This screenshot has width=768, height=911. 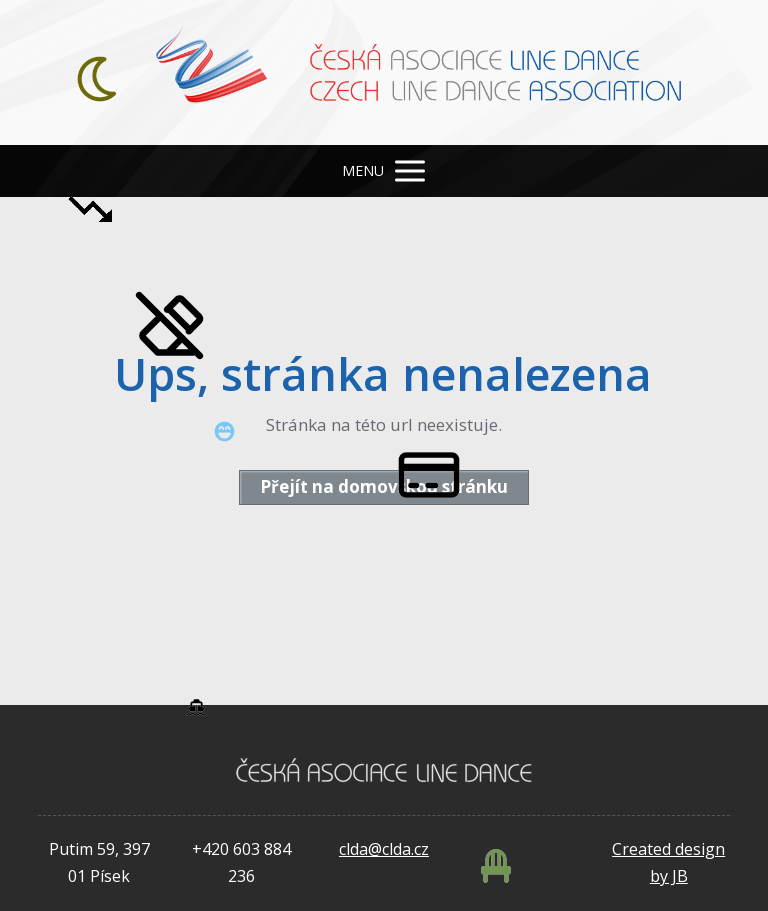 I want to click on toggle dark mode, so click(x=100, y=79).